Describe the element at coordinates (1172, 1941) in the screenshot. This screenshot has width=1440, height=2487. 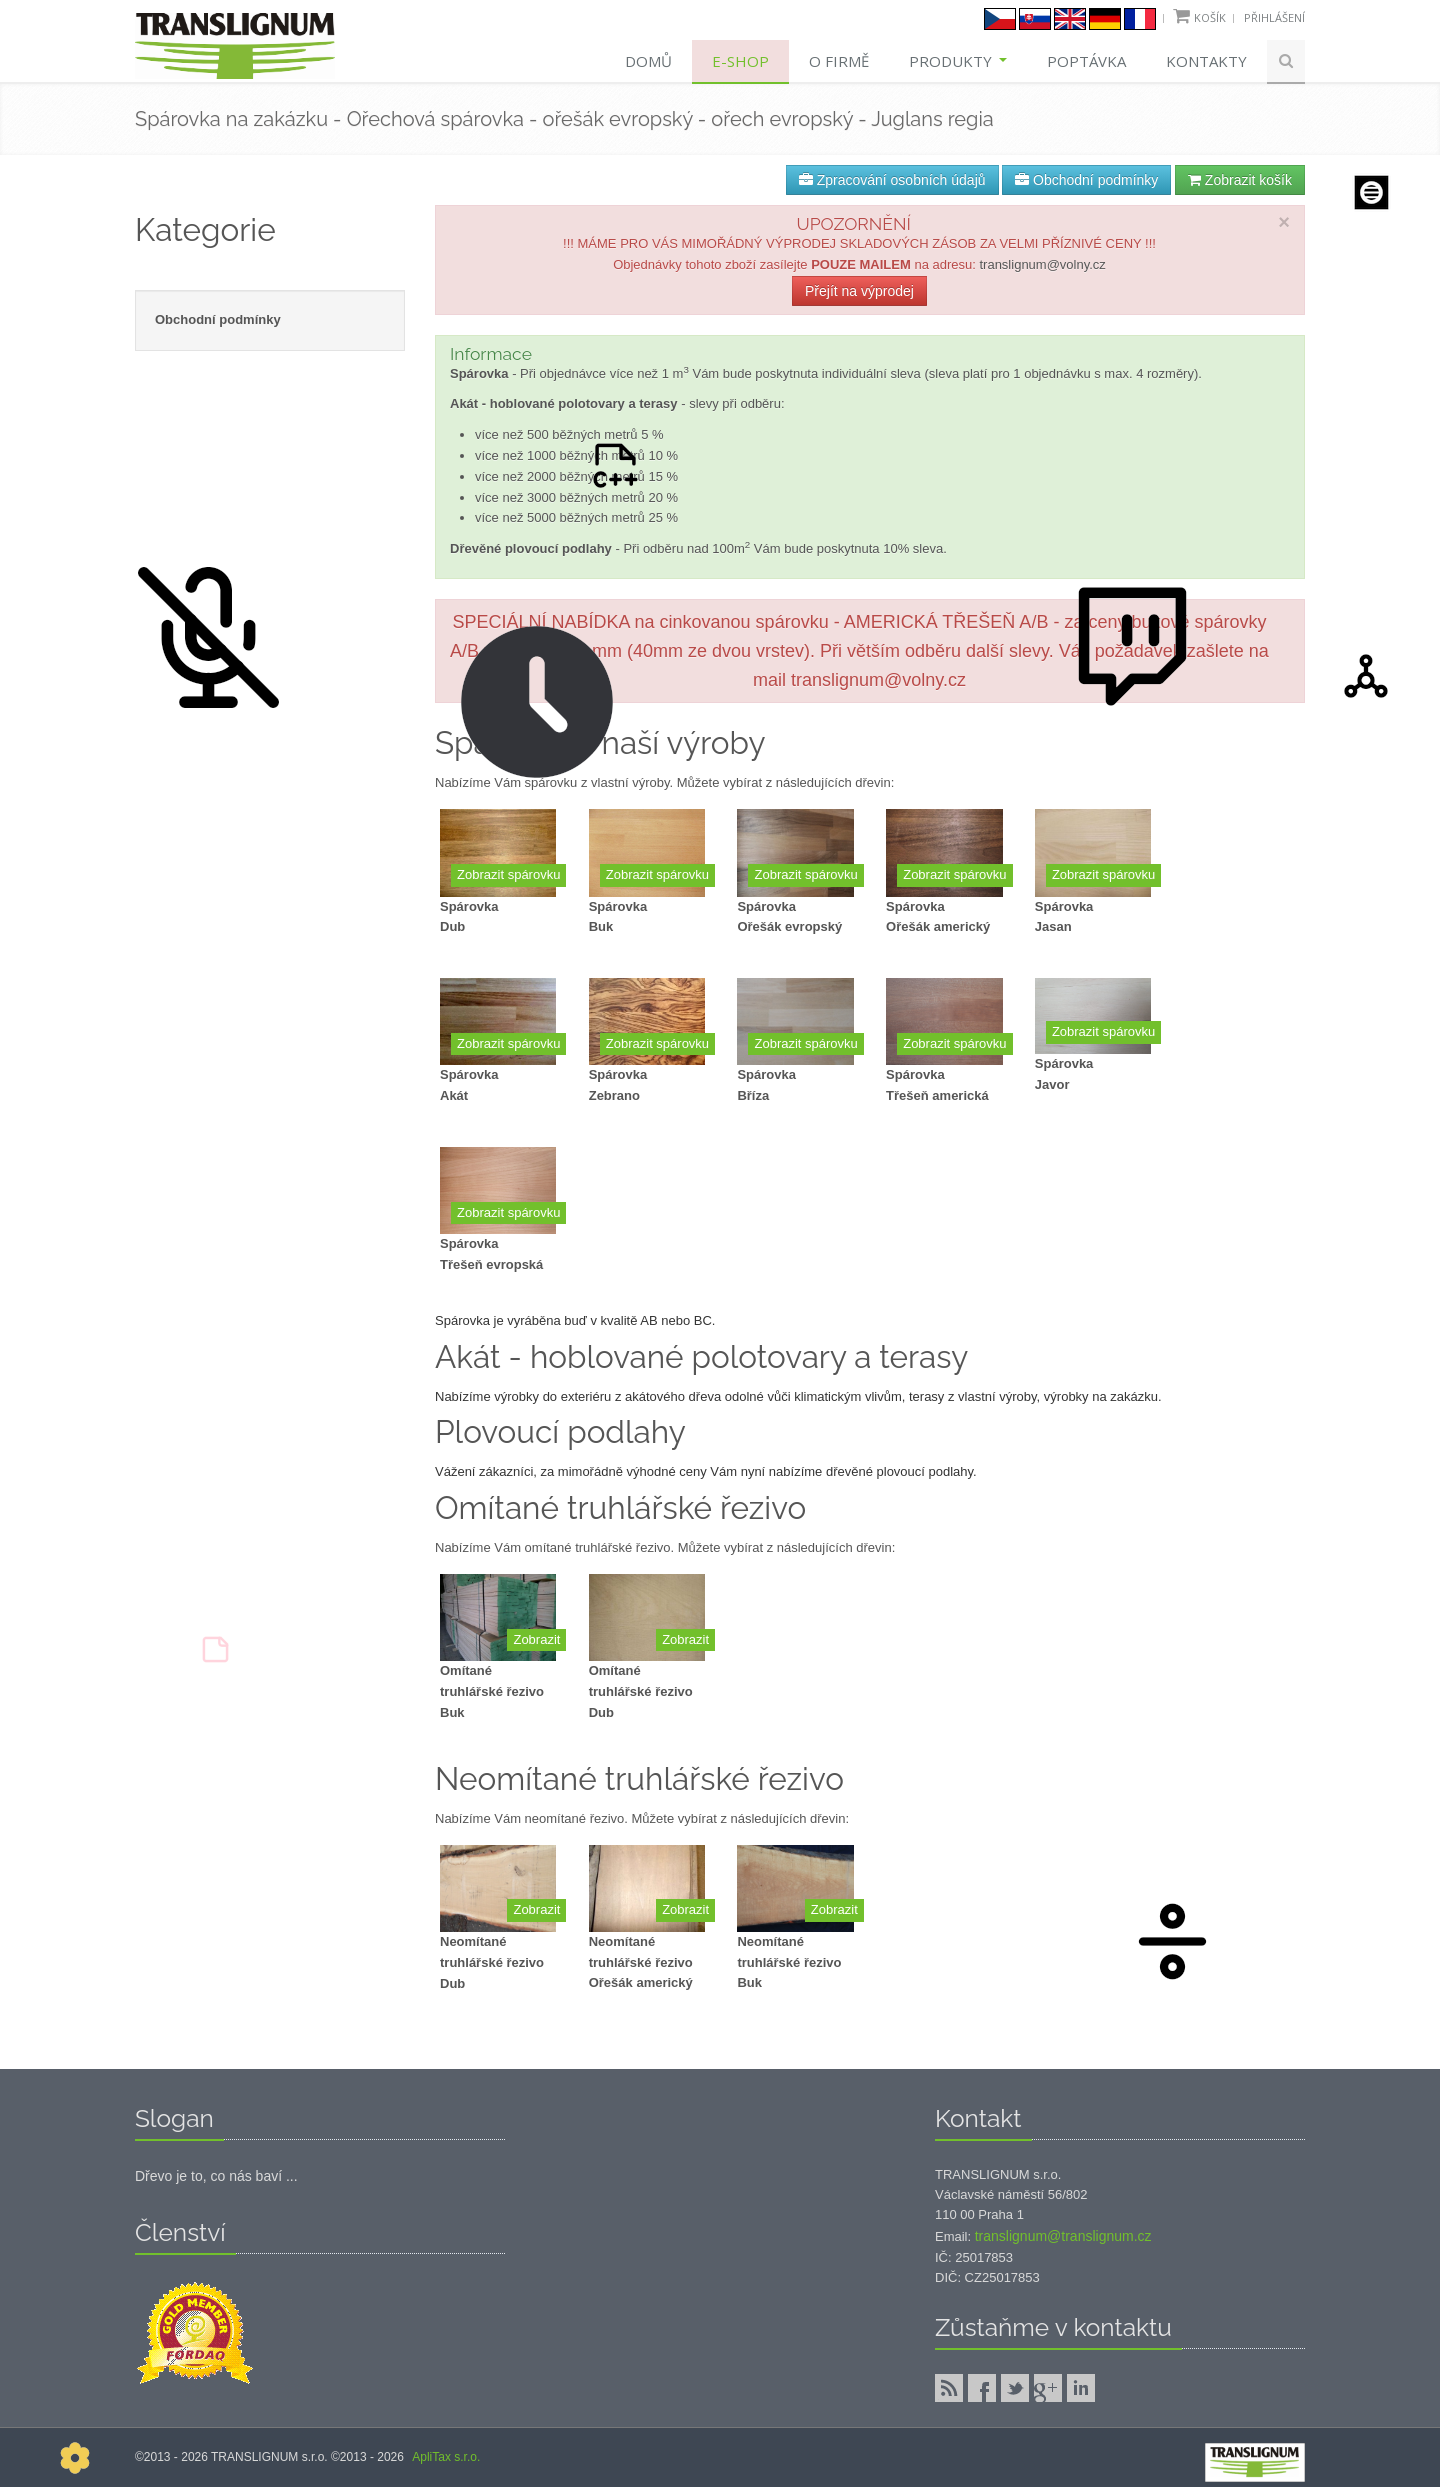
I see `perform division calculation` at that location.